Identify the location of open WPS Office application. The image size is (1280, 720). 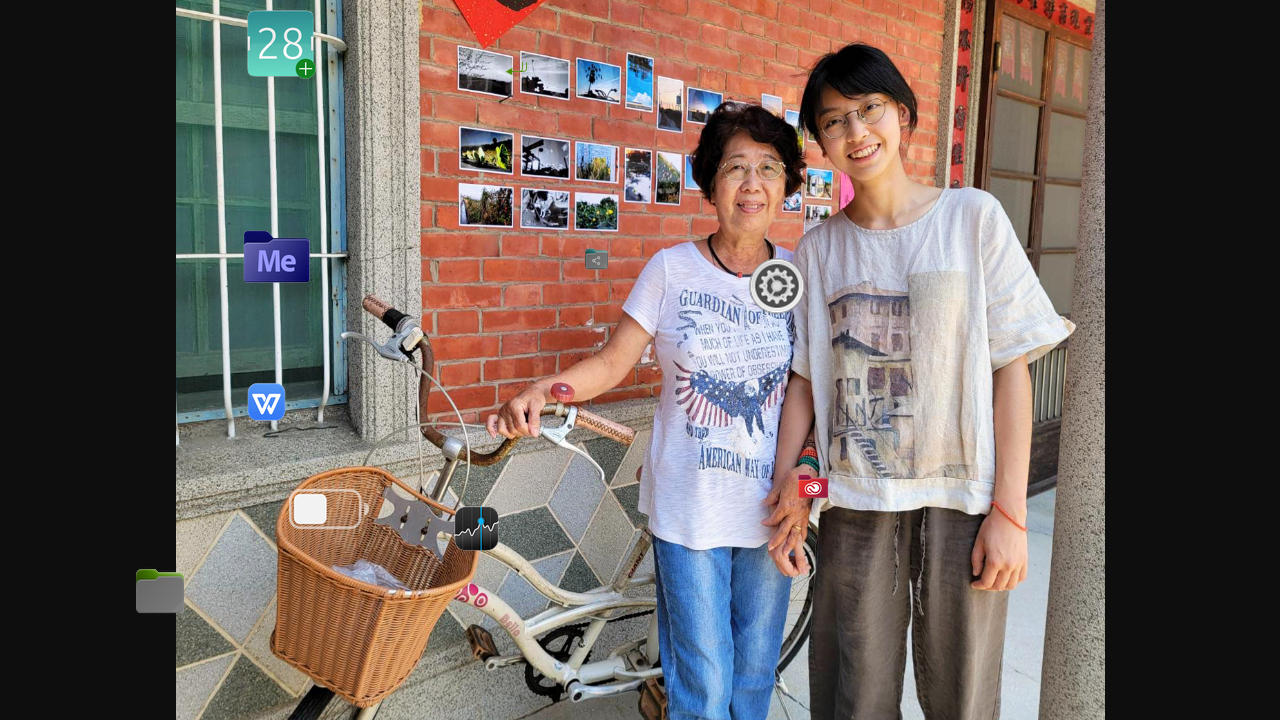
(266, 402).